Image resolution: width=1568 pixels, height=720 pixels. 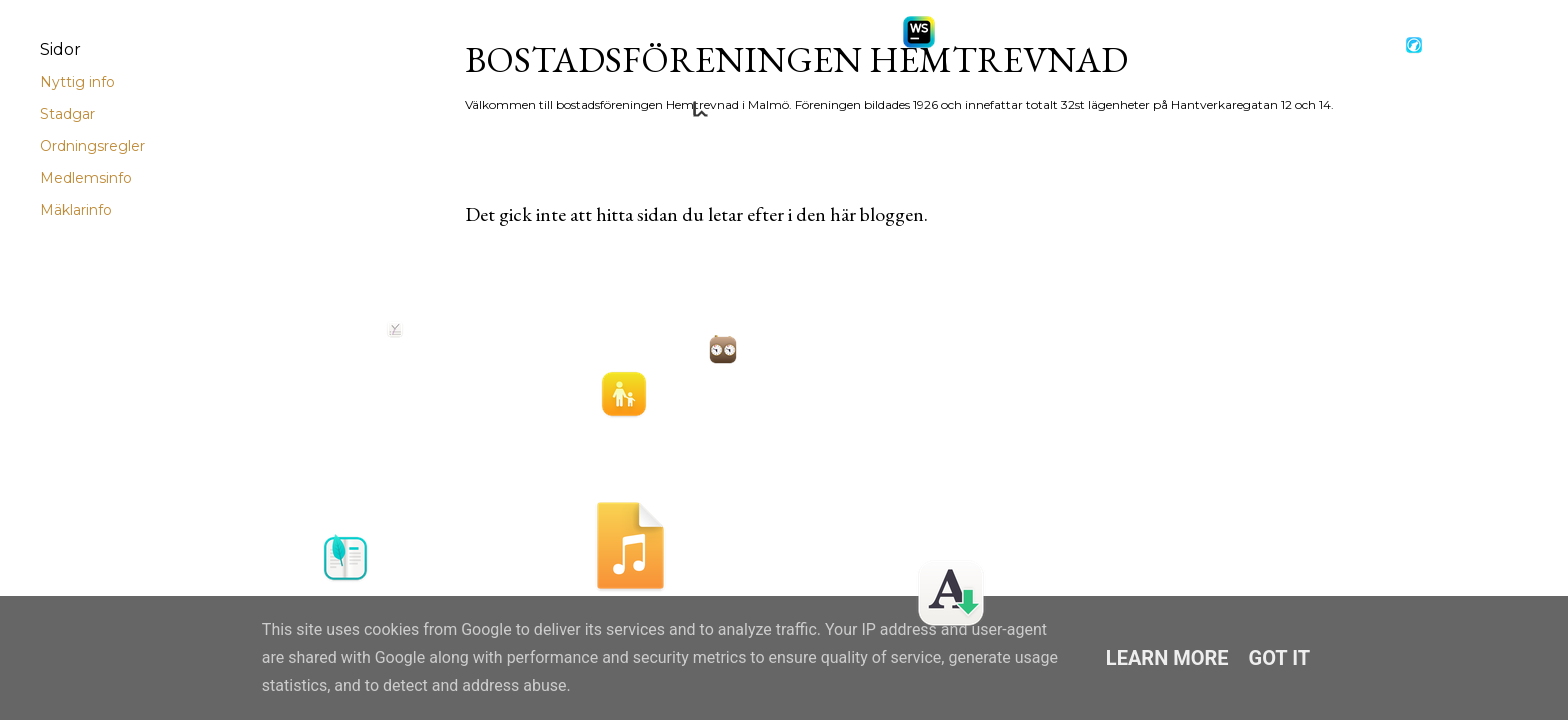 What do you see at coordinates (723, 350) in the screenshot?
I see `open the chess clock app` at bounding box center [723, 350].